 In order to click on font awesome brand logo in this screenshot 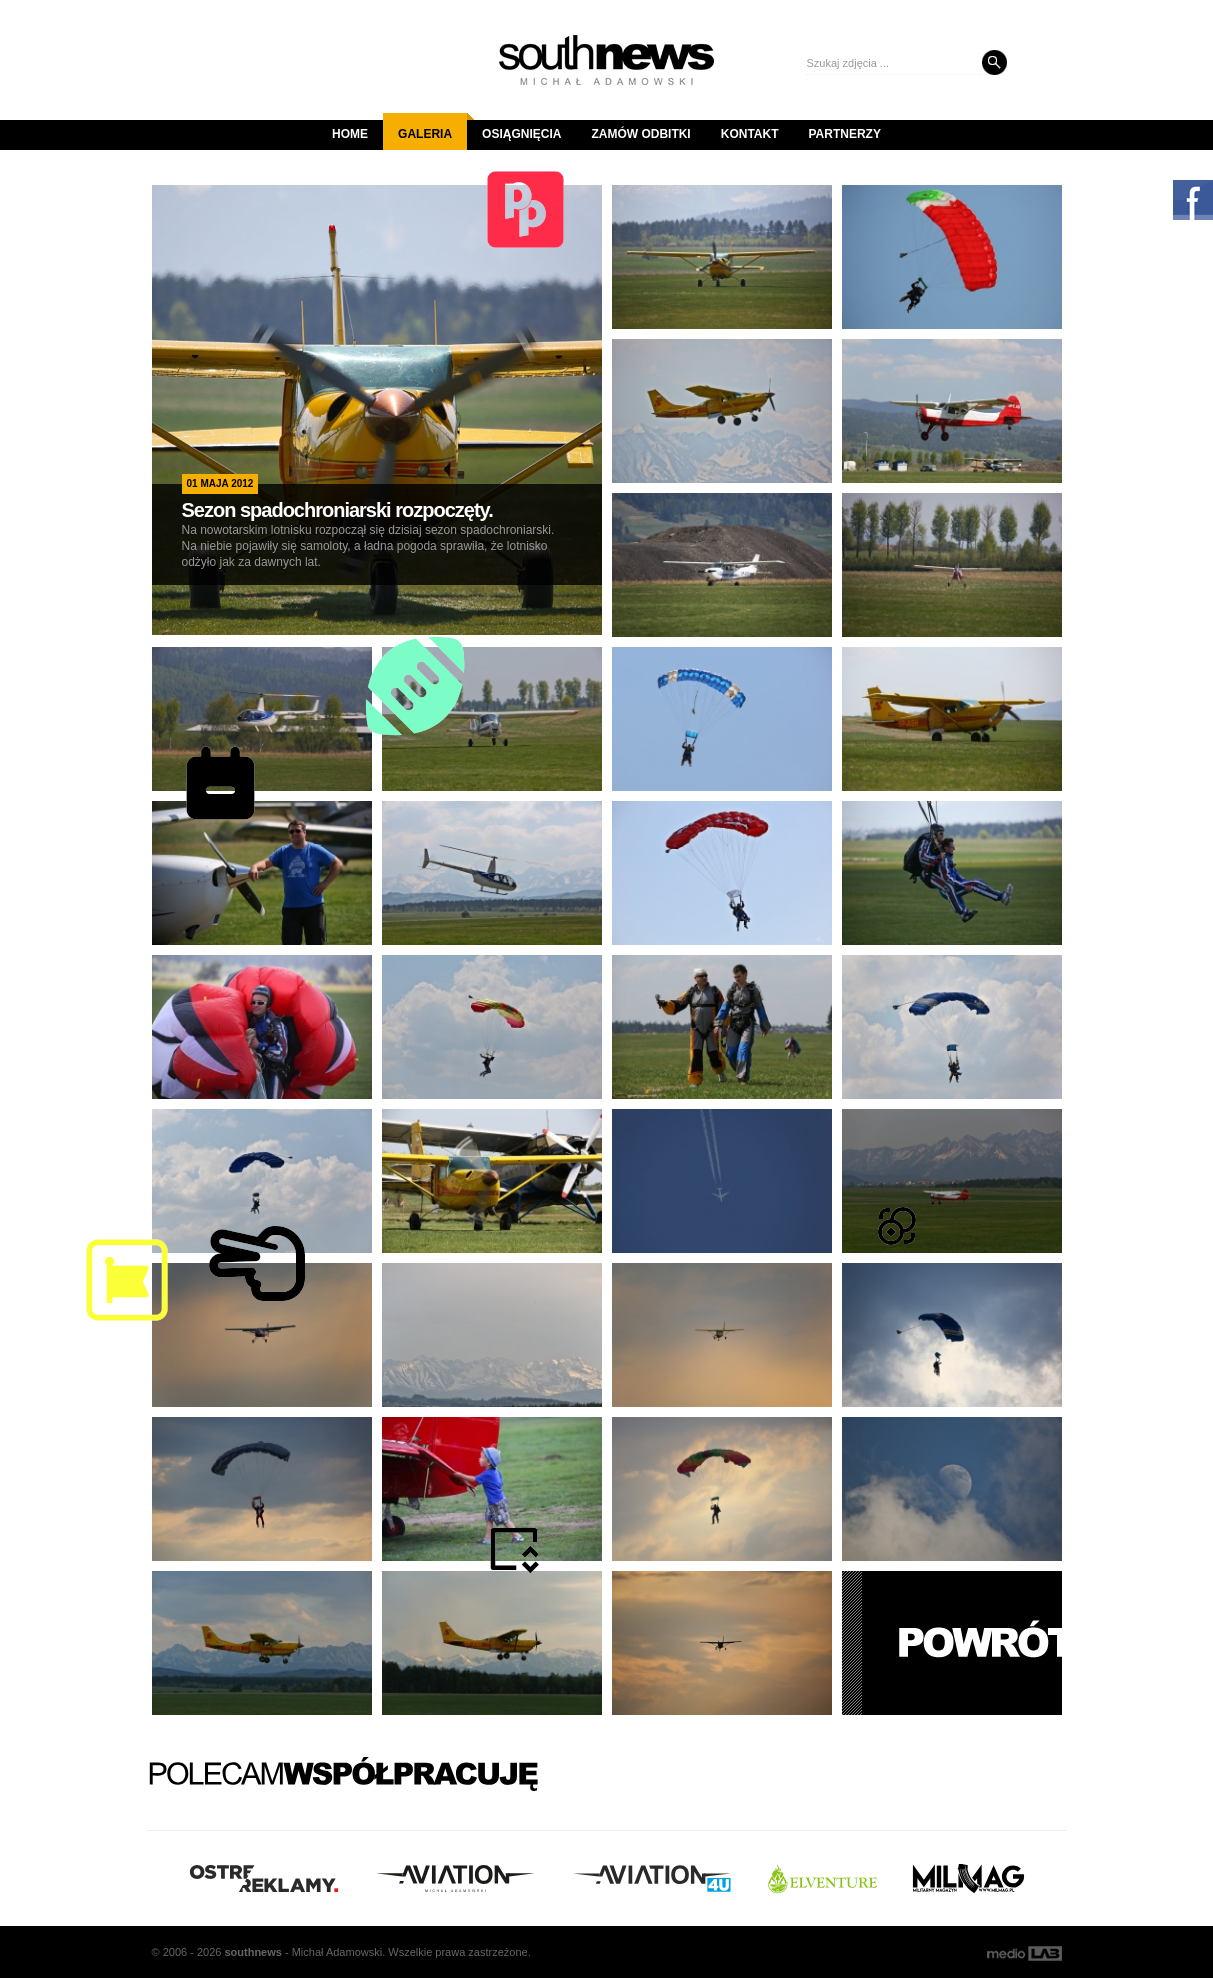, I will do `click(127, 1280)`.